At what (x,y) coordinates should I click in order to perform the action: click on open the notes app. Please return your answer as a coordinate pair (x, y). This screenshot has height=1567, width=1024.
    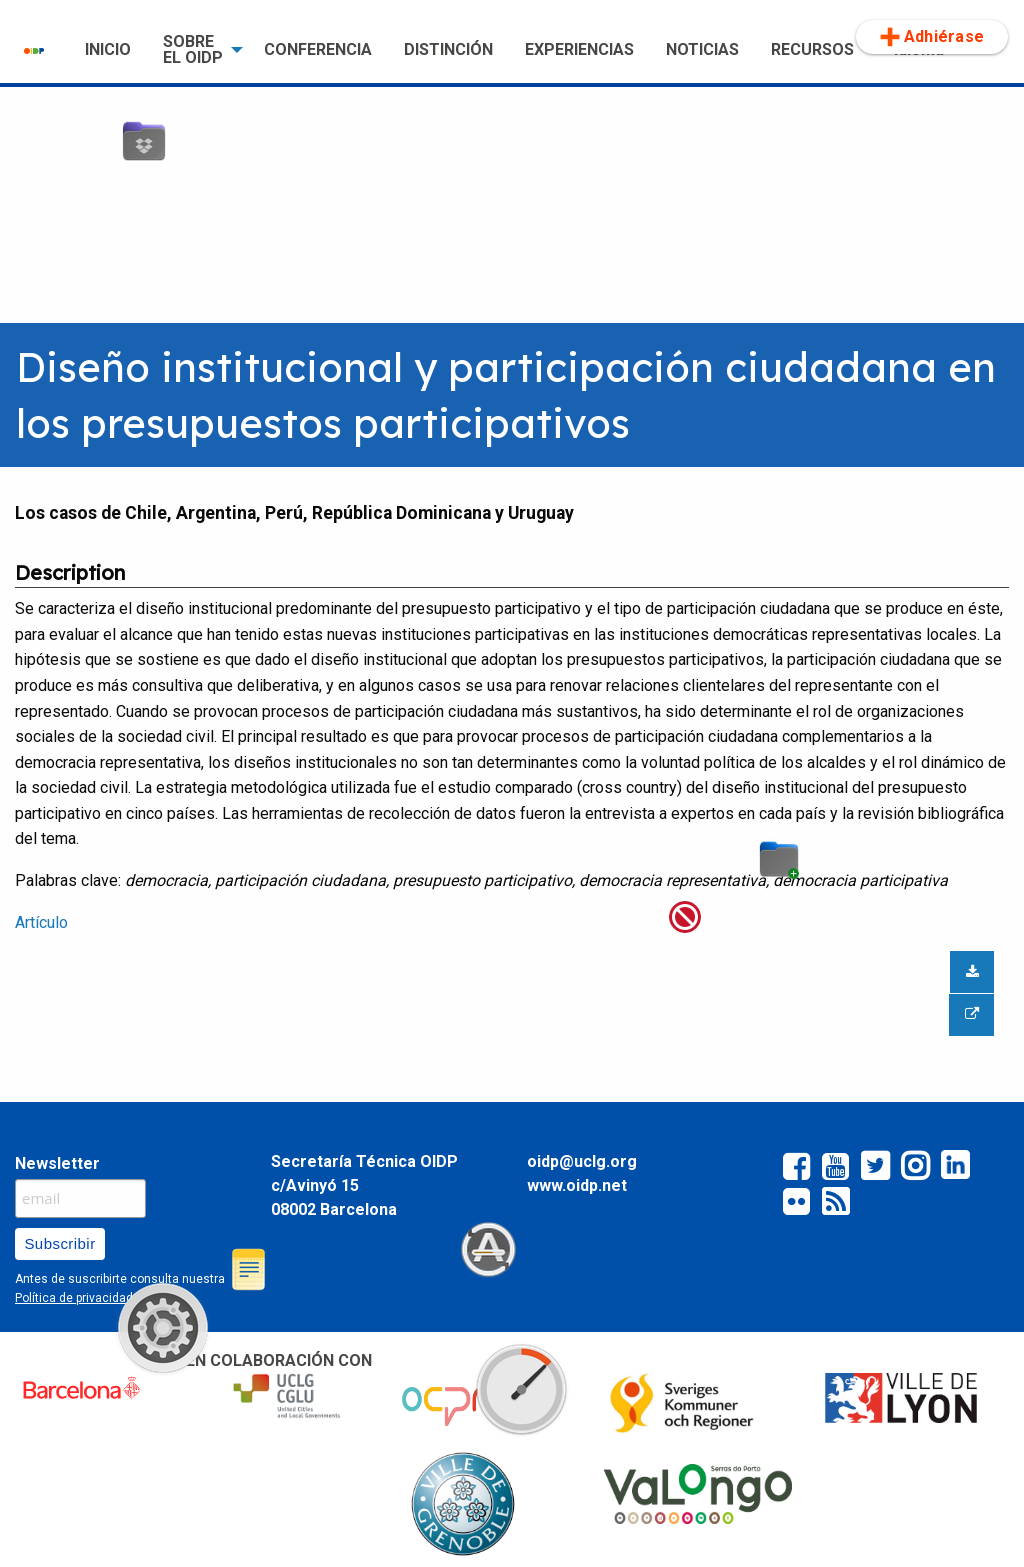
    Looking at the image, I should click on (248, 1269).